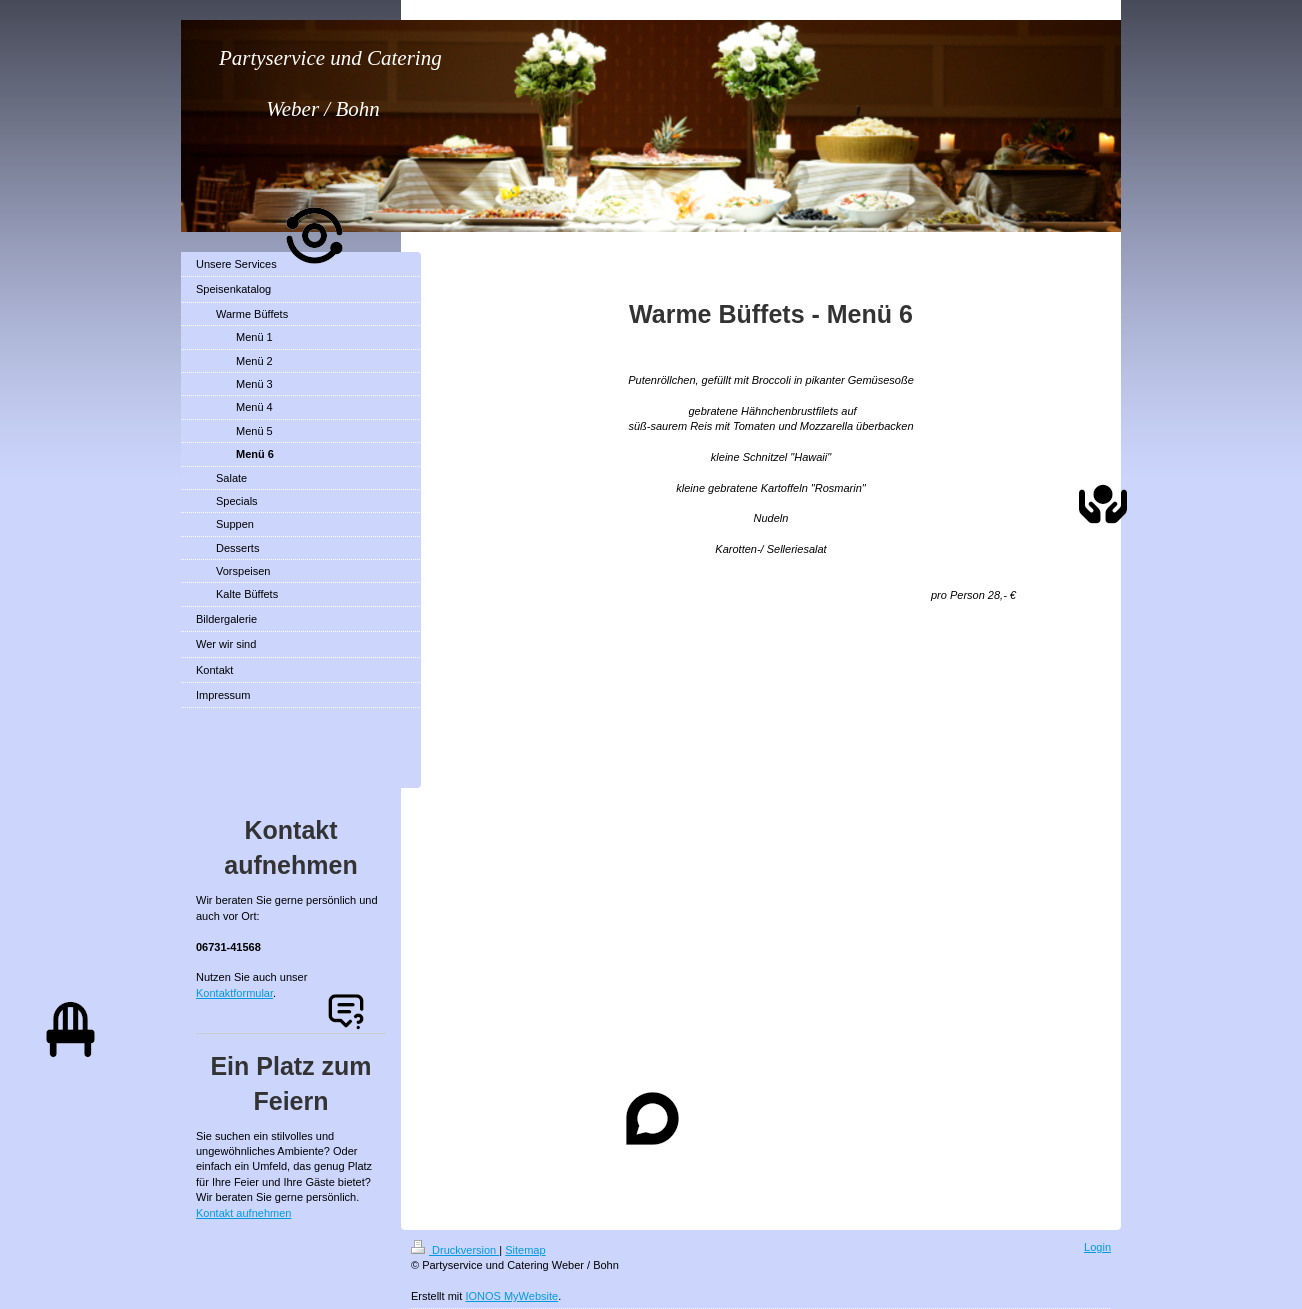  What do you see at coordinates (314, 235) in the screenshot?
I see `analyze data or run diagnostics` at bounding box center [314, 235].